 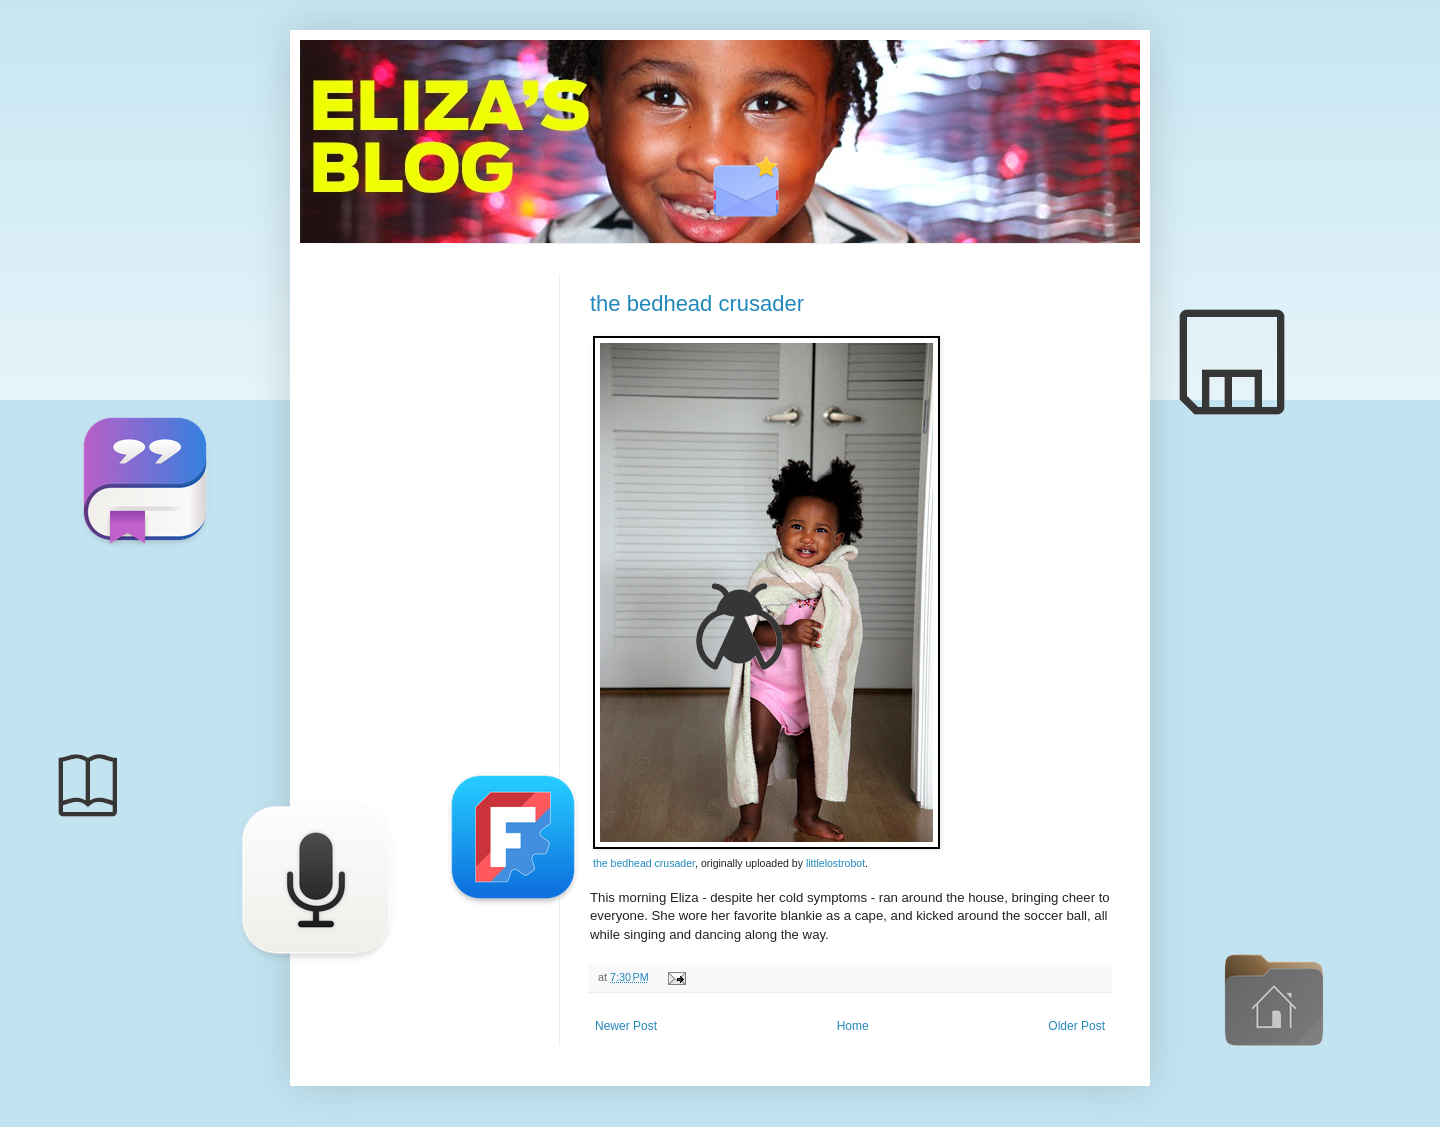 I want to click on save current file or document, so click(x=1232, y=362).